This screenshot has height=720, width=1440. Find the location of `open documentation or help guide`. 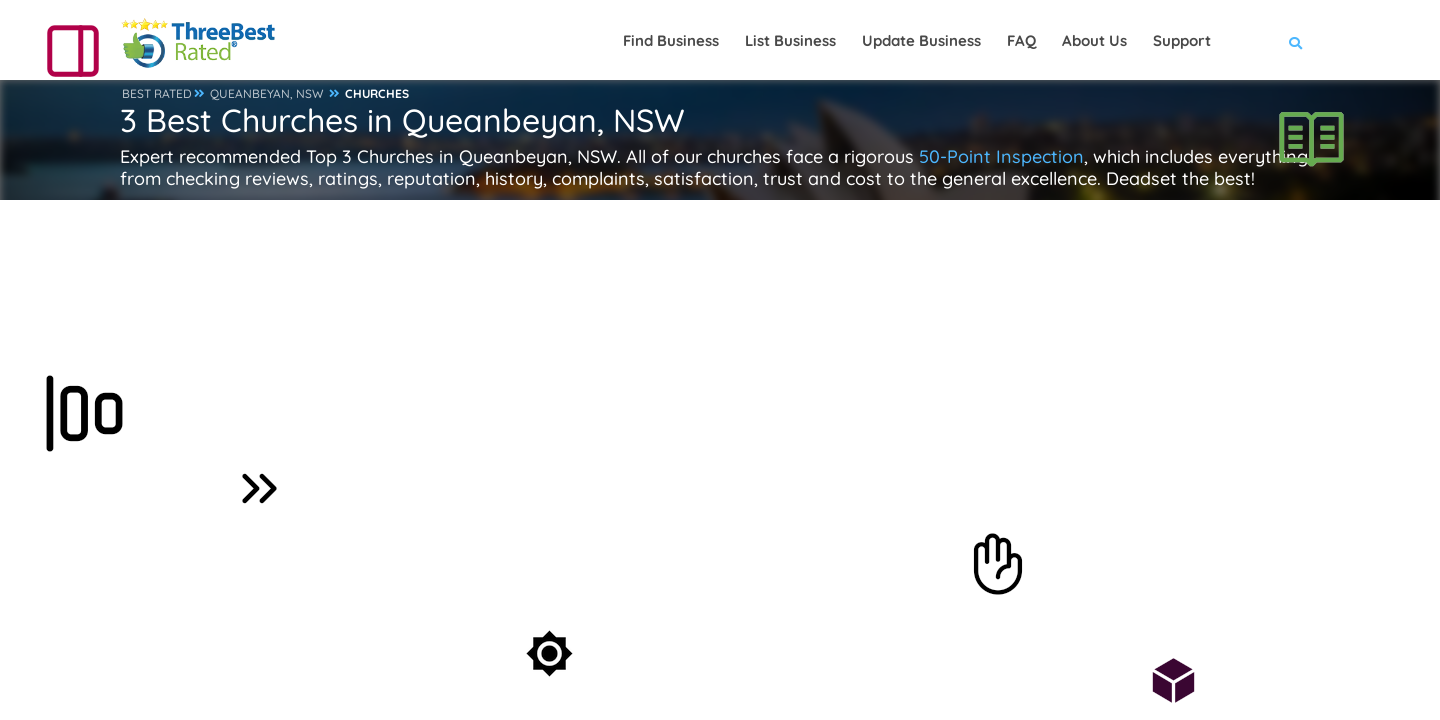

open documentation or help guide is located at coordinates (1311, 139).